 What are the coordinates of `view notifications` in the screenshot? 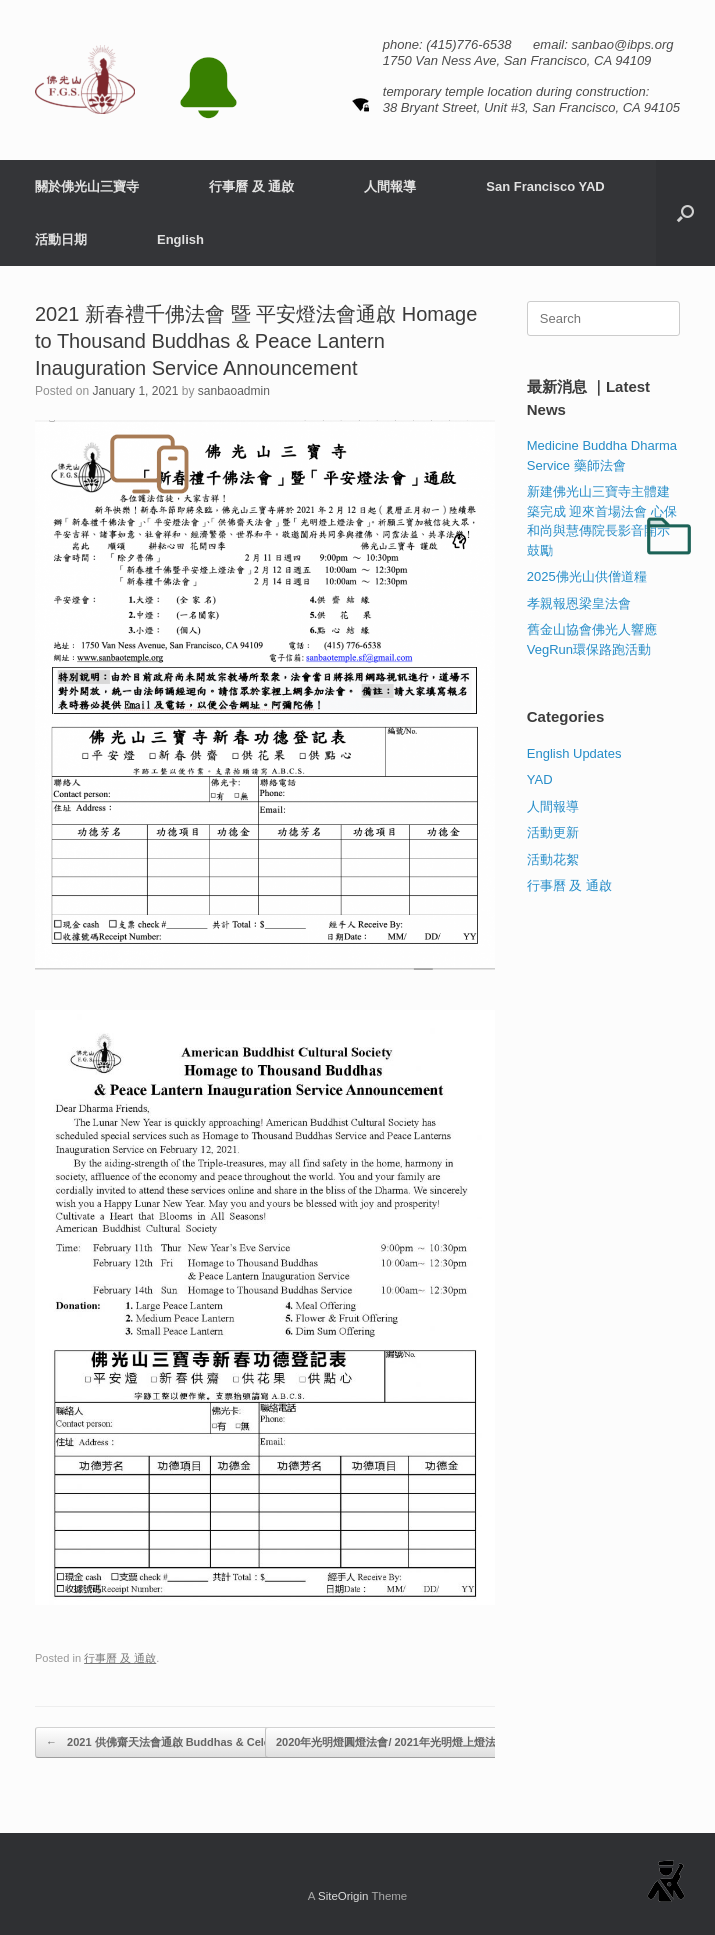 It's located at (208, 88).